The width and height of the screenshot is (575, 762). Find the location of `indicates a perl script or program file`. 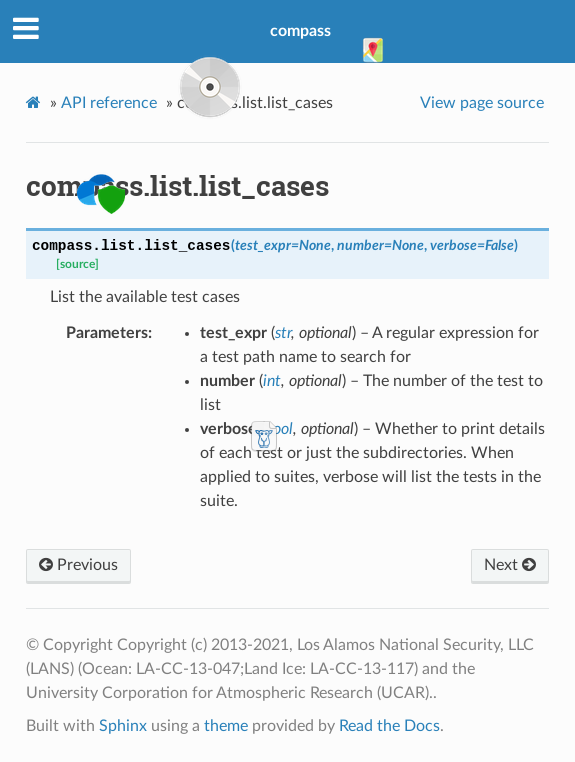

indicates a perl script or program file is located at coordinates (264, 436).